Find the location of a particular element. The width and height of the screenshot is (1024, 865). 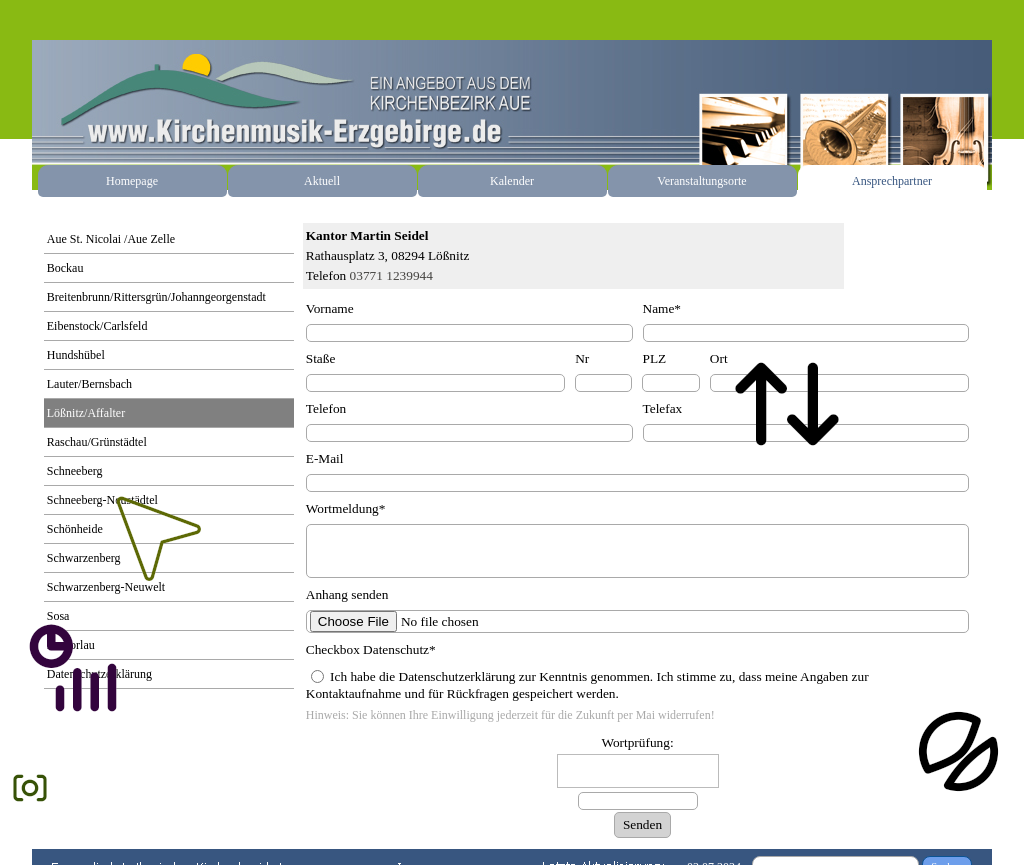

tap to get directions to a destination is located at coordinates (152, 532).